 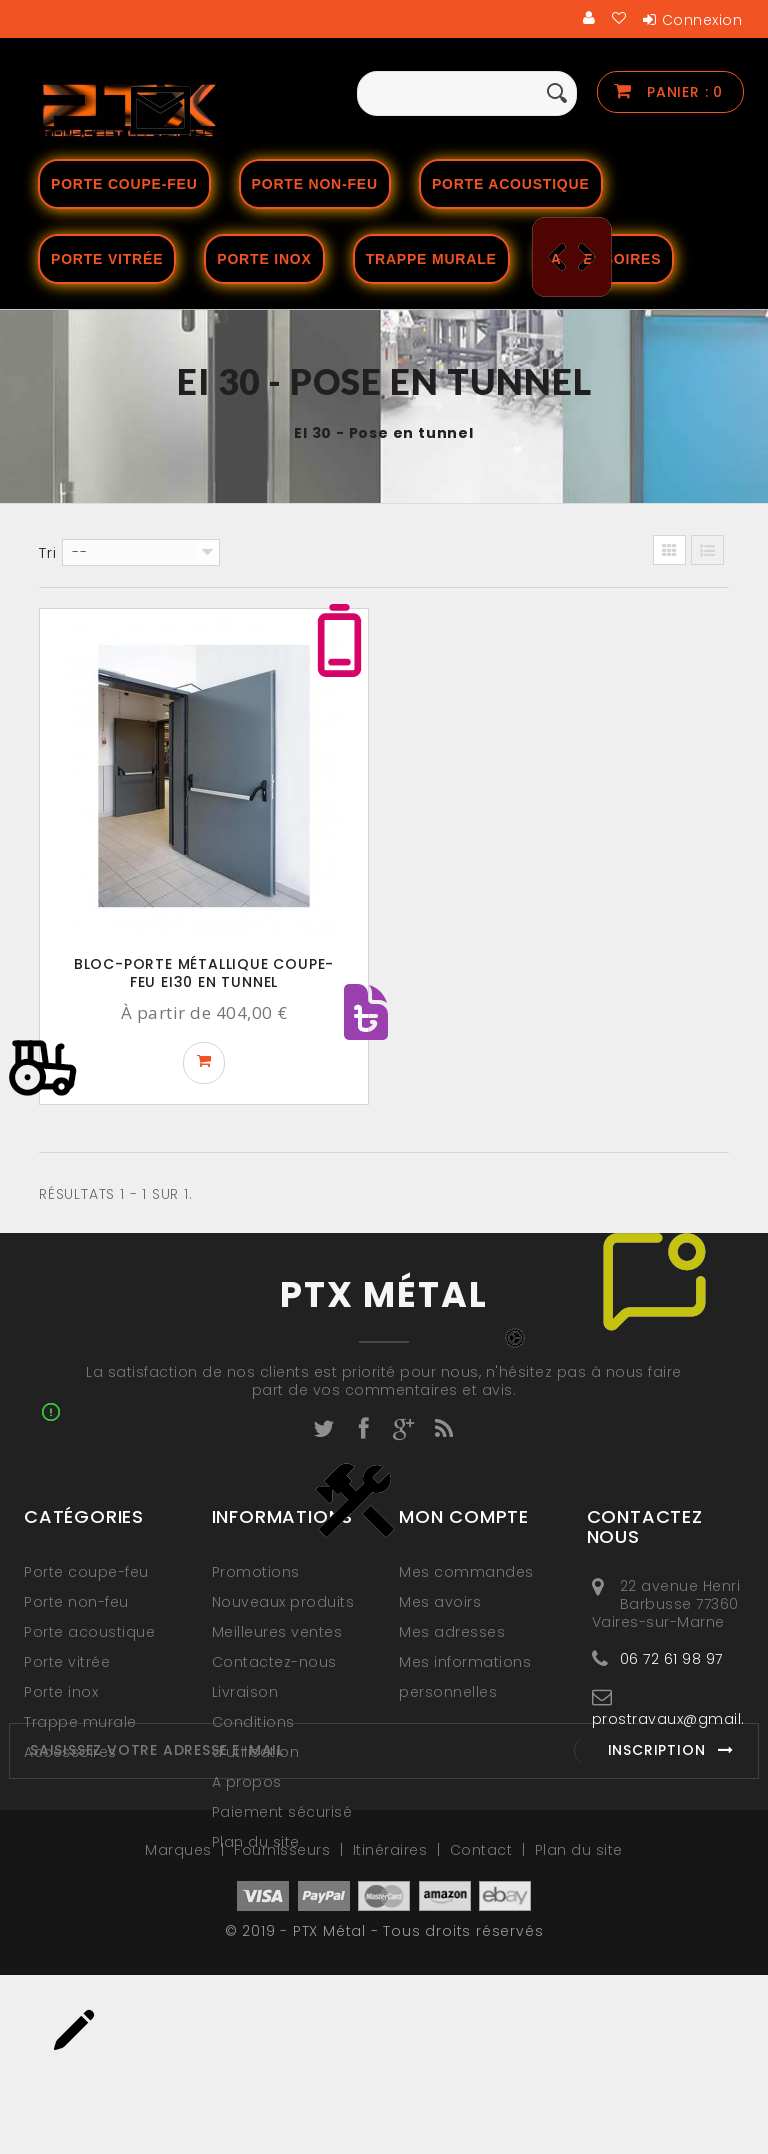 What do you see at coordinates (515, 1338) in the screenshot?
I see `access settings or preferences` at bounding box center [515, 1338].